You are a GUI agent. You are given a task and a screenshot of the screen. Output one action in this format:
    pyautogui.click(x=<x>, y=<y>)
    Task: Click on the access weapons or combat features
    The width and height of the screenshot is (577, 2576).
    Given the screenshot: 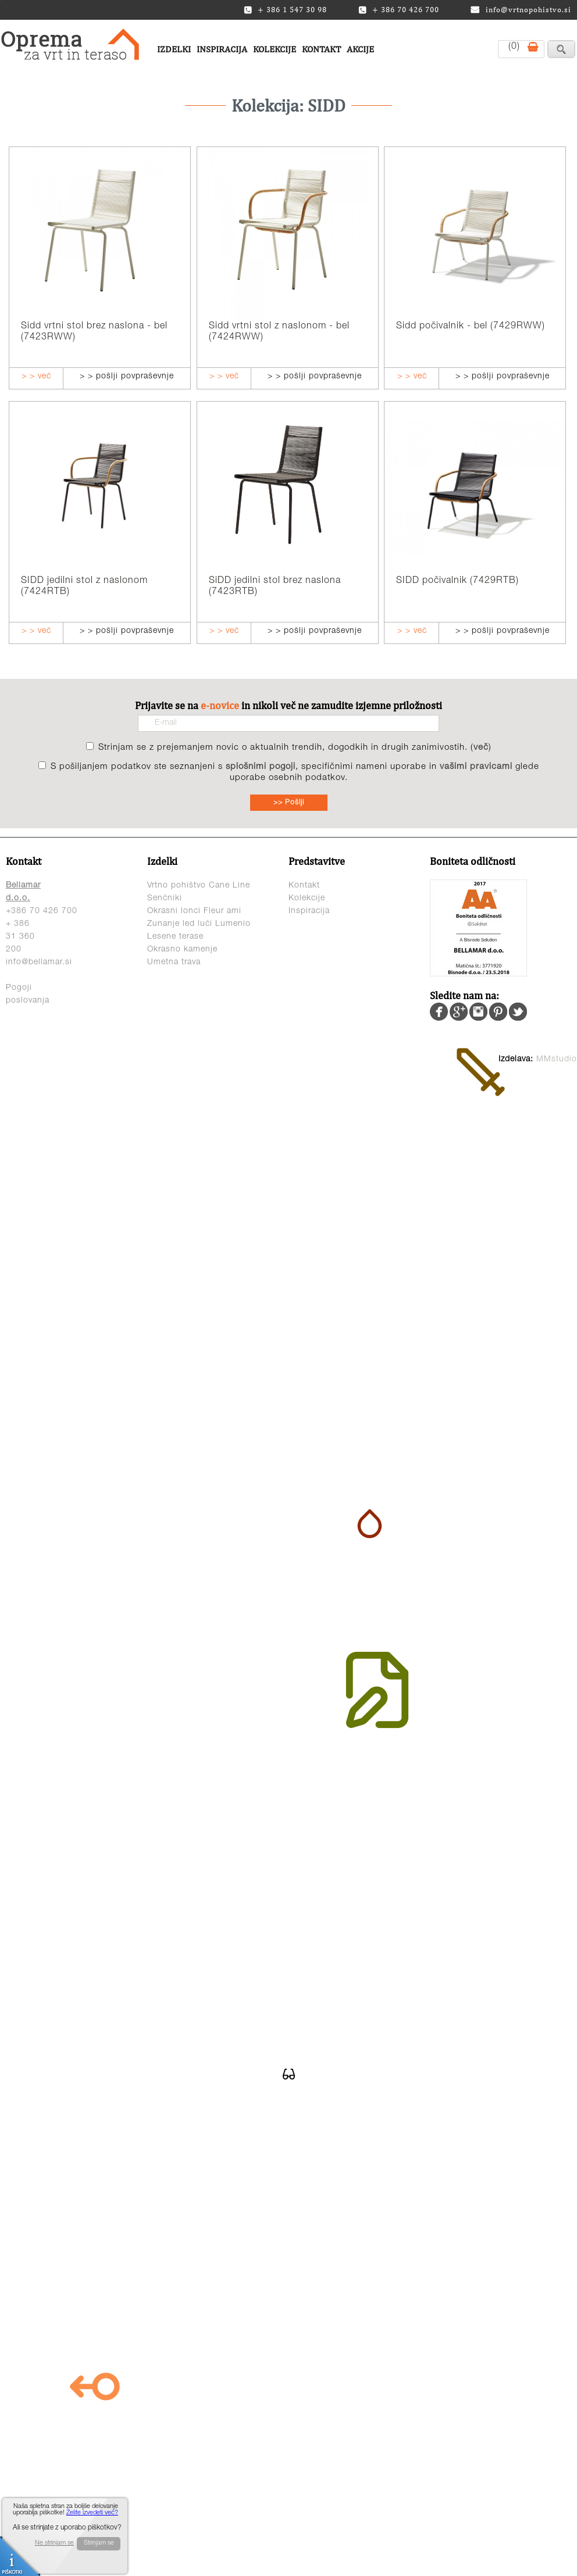 What is the action you would take?
    pyautogui.click(x=480, y=1072)
    